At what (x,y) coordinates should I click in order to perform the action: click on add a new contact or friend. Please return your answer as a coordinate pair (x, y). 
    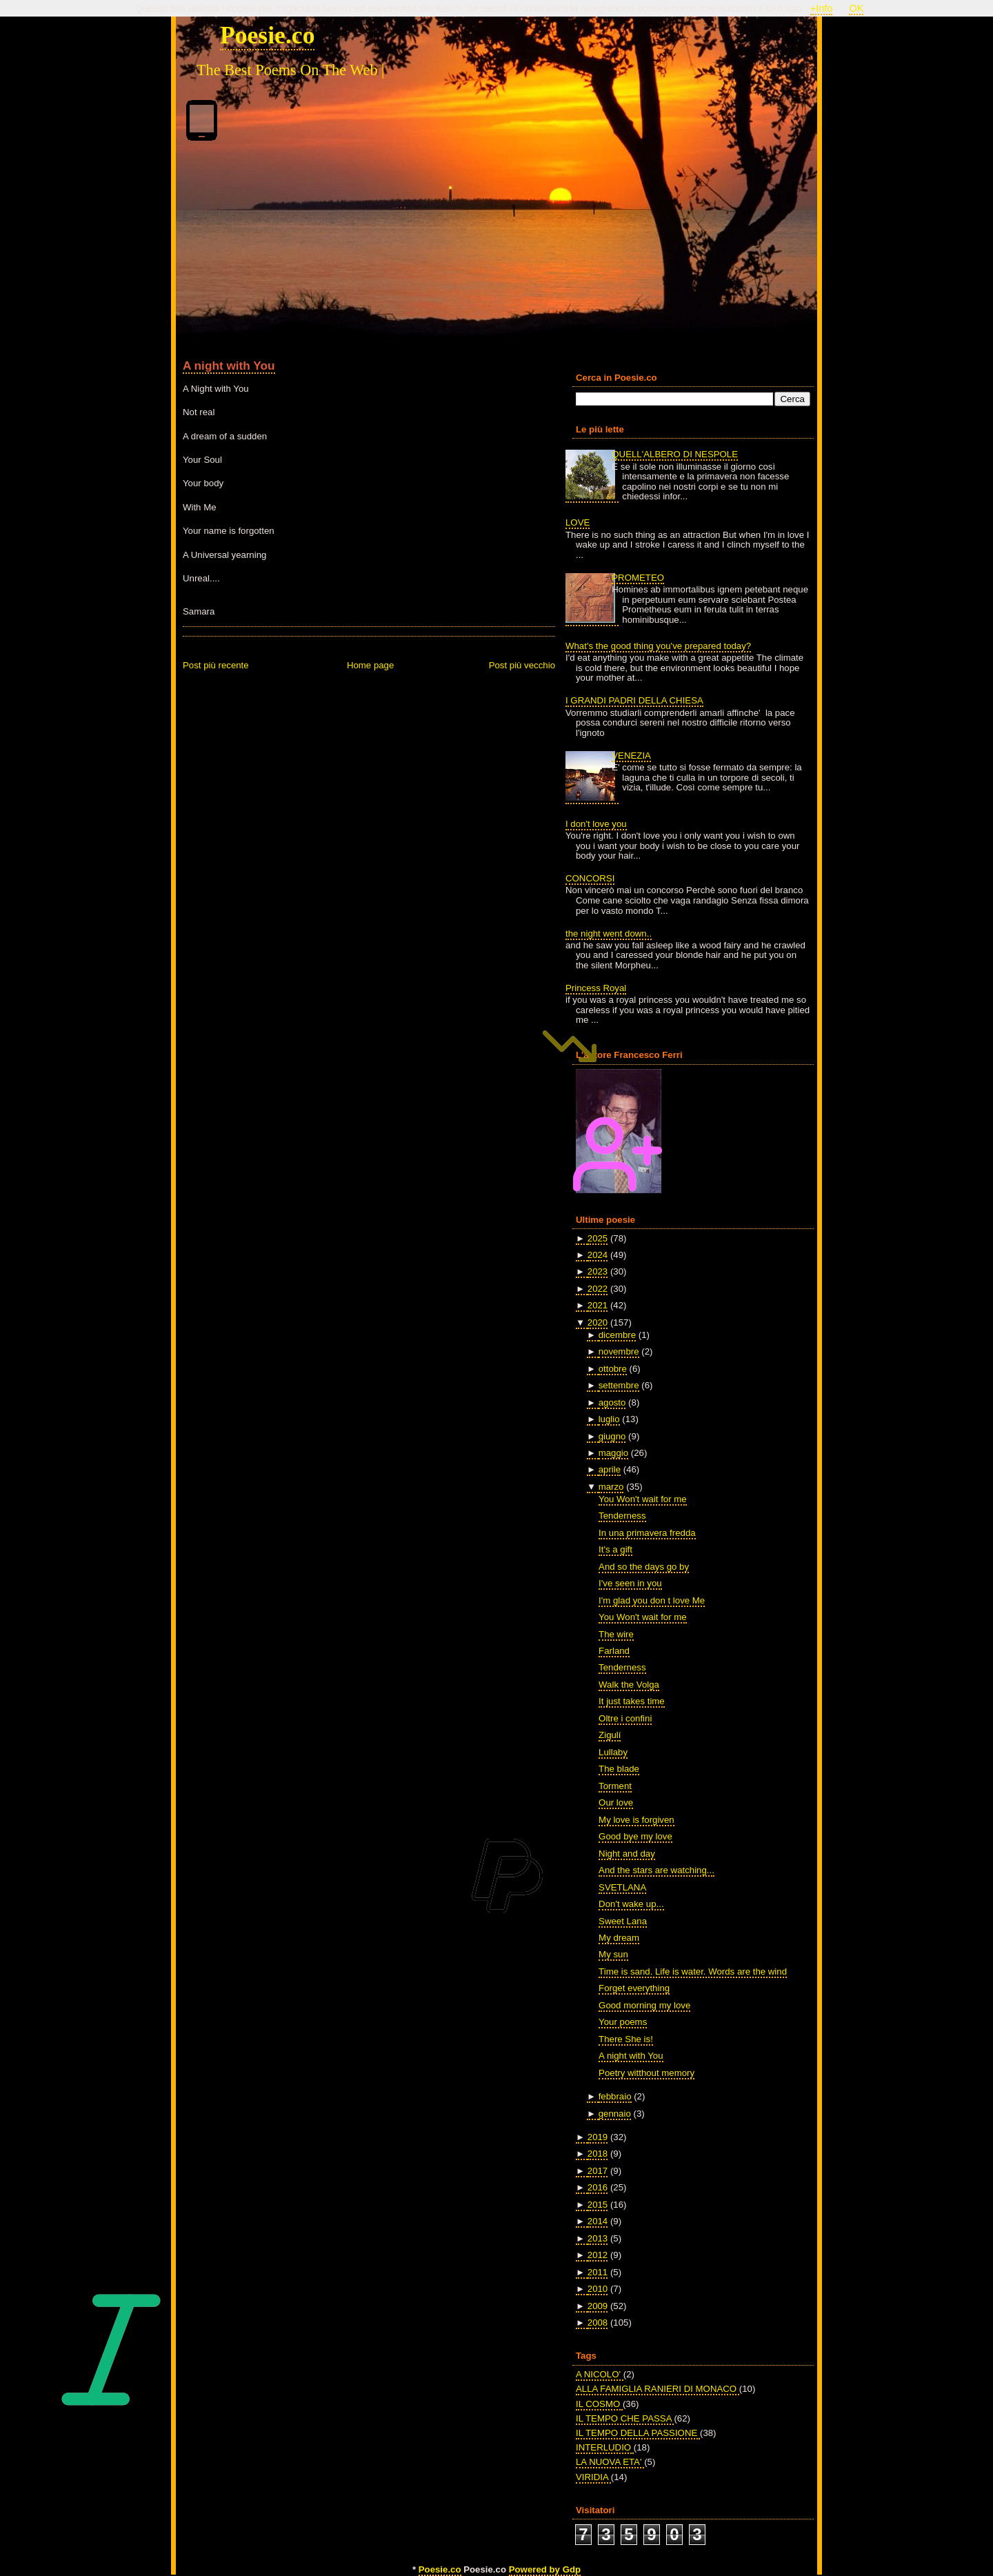
    Looking at the image, I should click on (617, 1154).